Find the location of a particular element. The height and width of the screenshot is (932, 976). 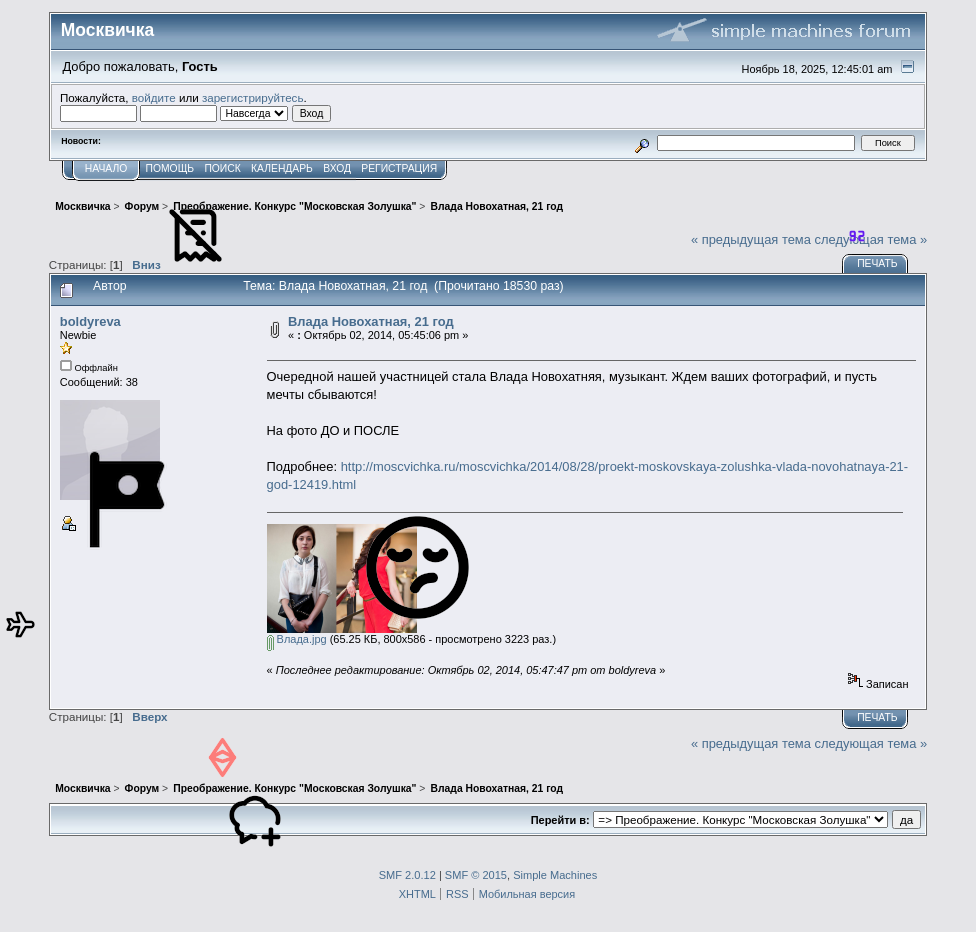

view ethereum wallet balance is located at coordinates (222, 757).